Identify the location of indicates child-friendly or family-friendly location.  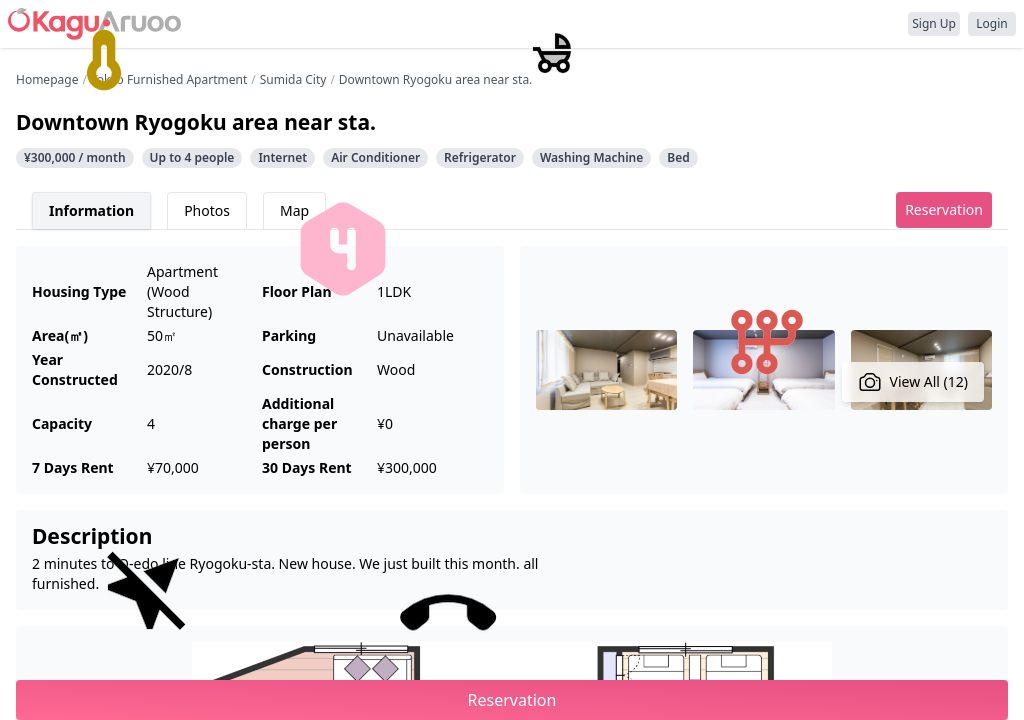
(553, 53).